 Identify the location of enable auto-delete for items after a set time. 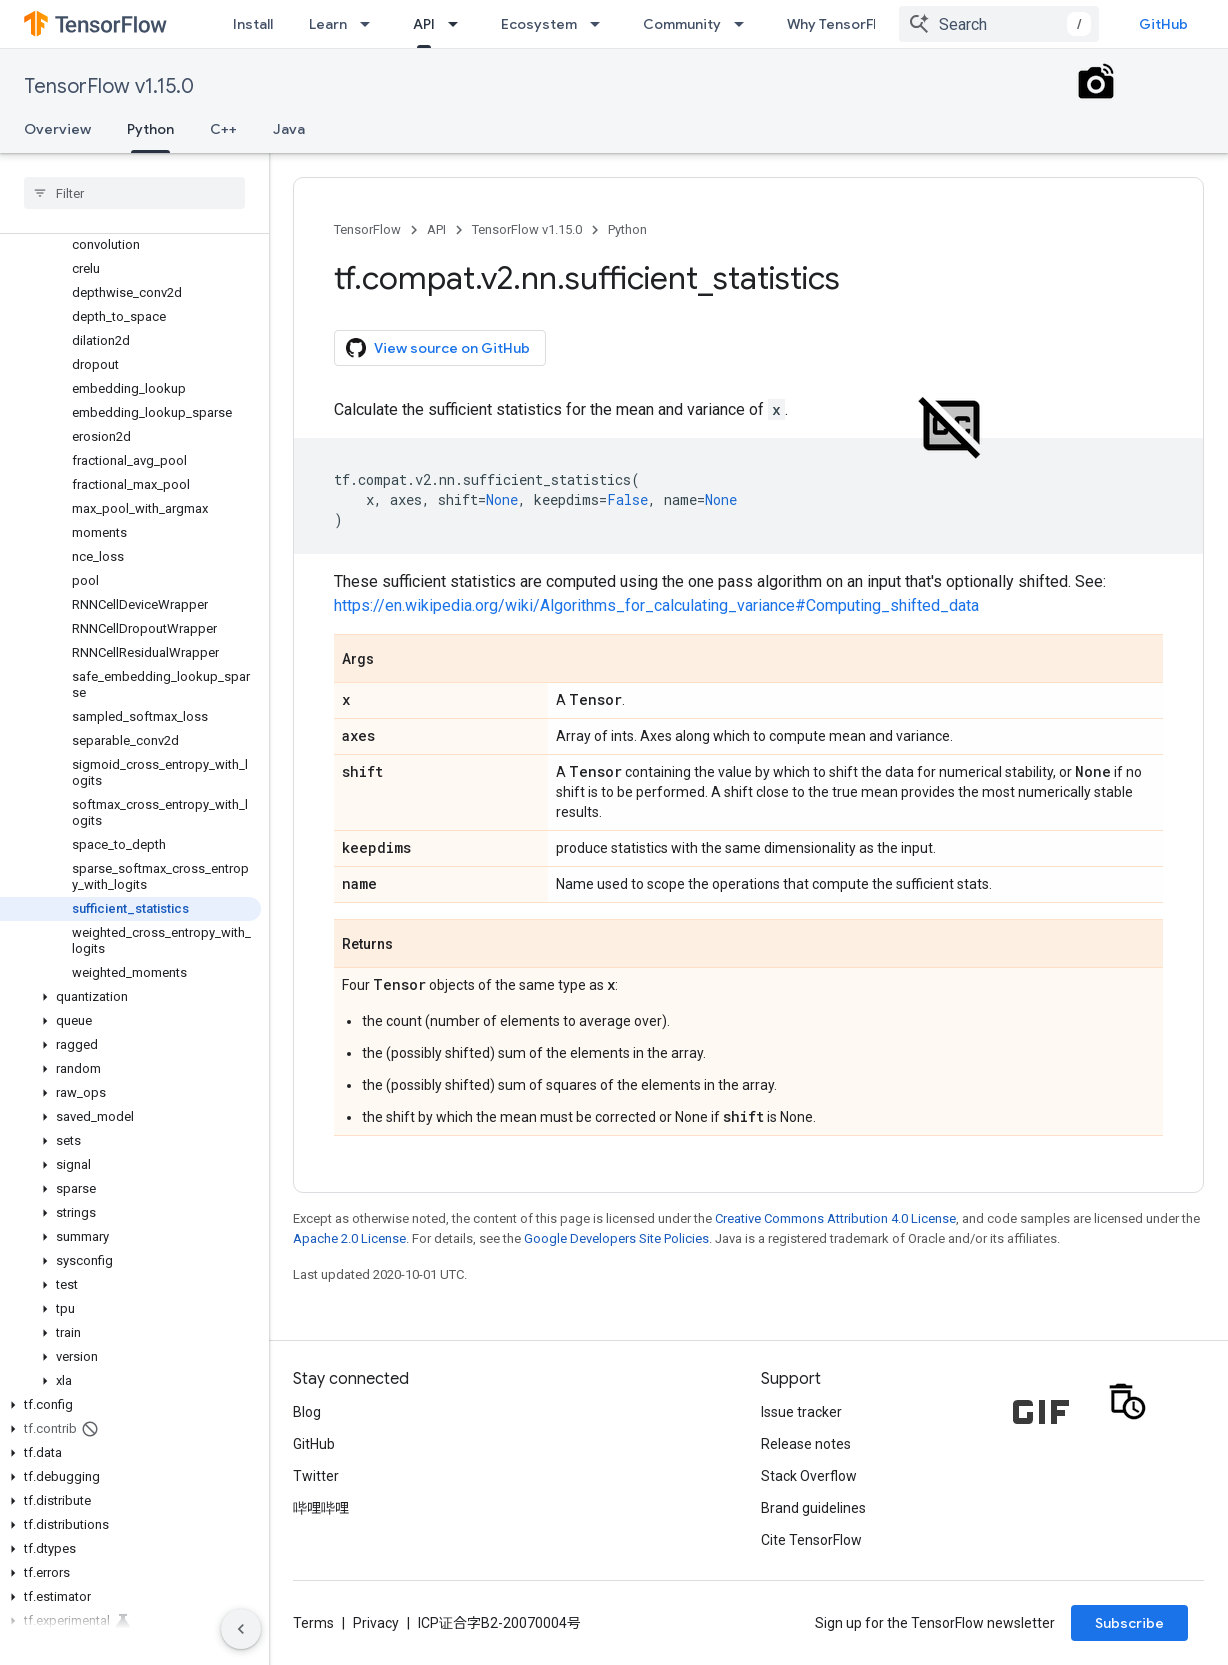
(1127, 1401).